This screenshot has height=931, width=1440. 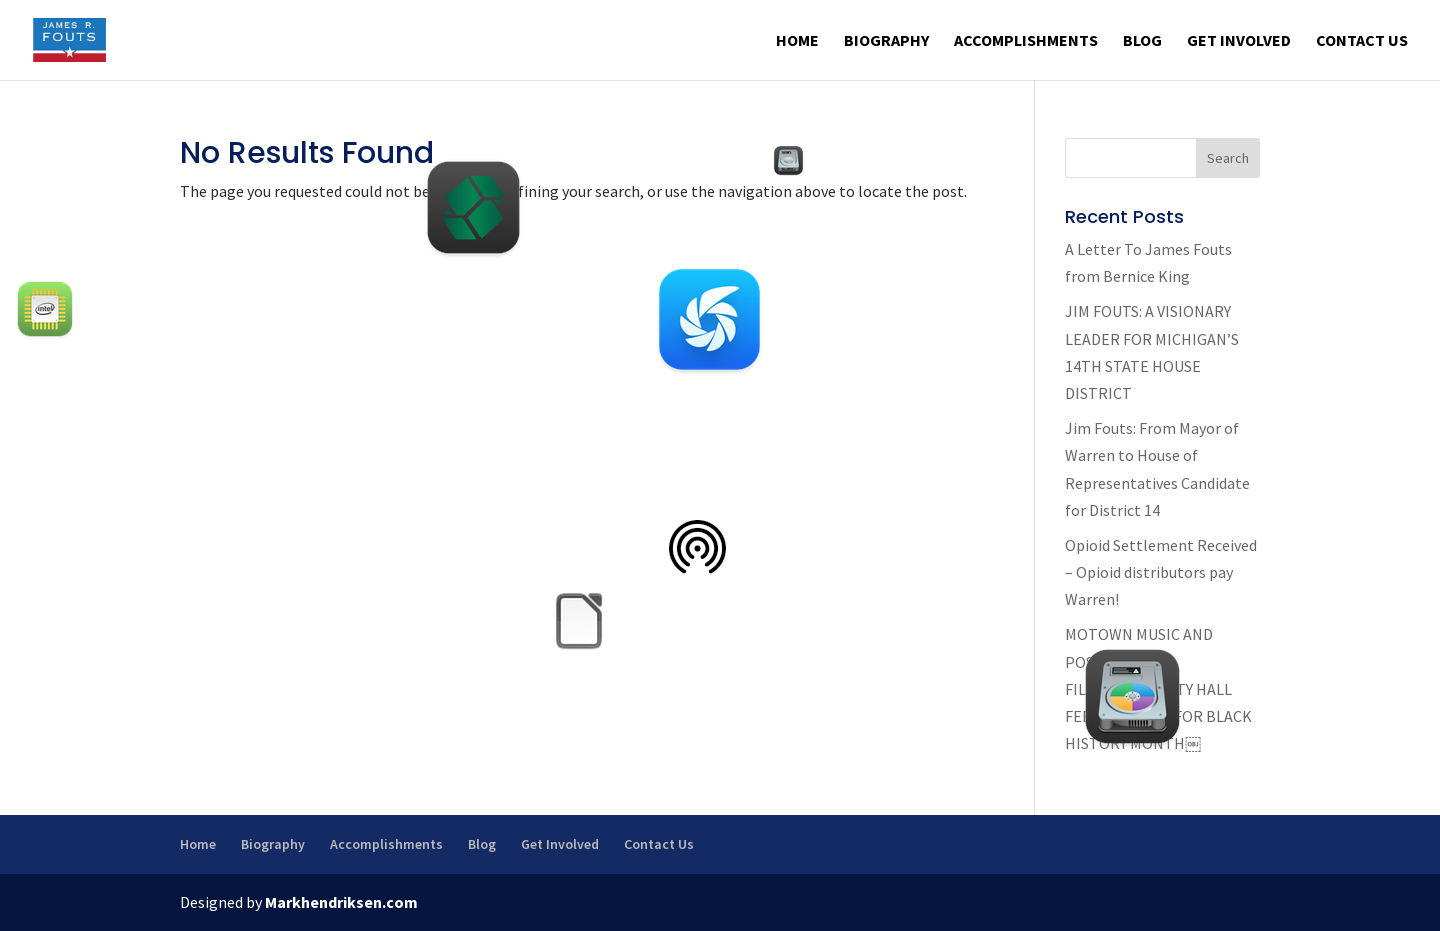 What do you see at coordinates (579, 621) in the screenshot?
I see `open libreoffice start center` at bounding box center [579, 621].